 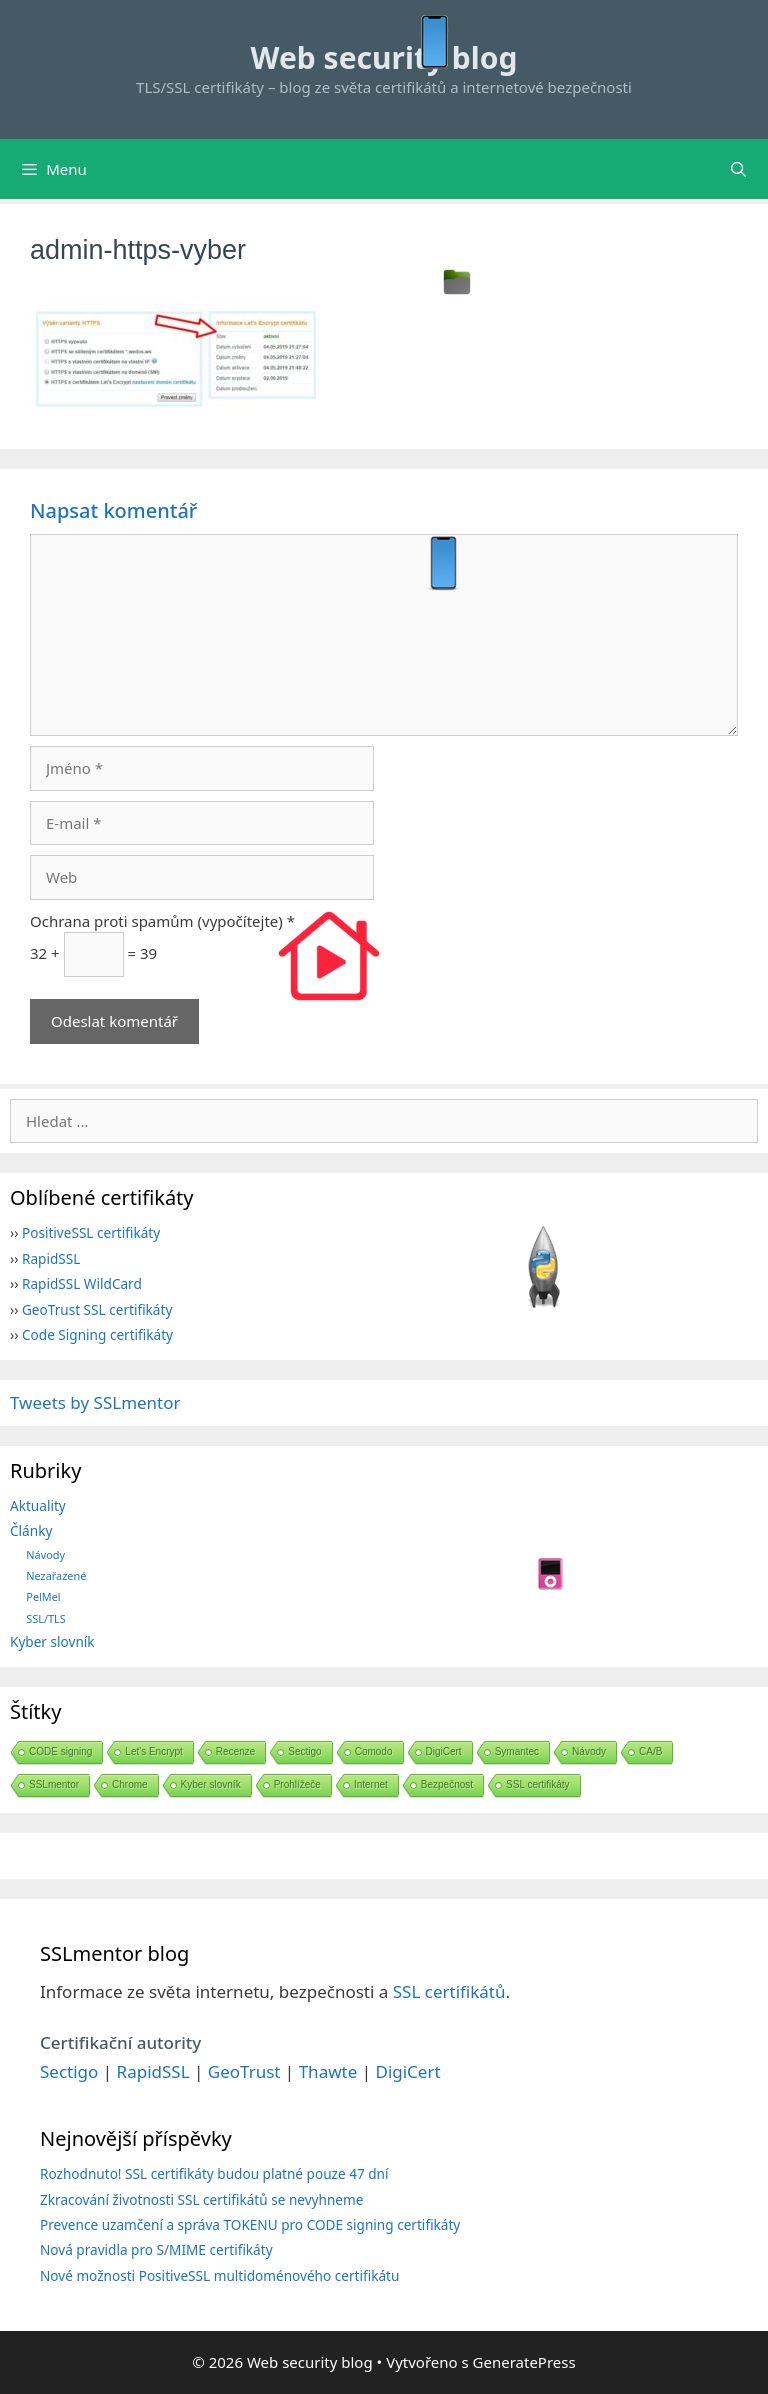 What do you see at coordinates (550, 1566) in the screenshot?
I see `sync or manage your iPod nano device` at bounding box center [550, 1566].